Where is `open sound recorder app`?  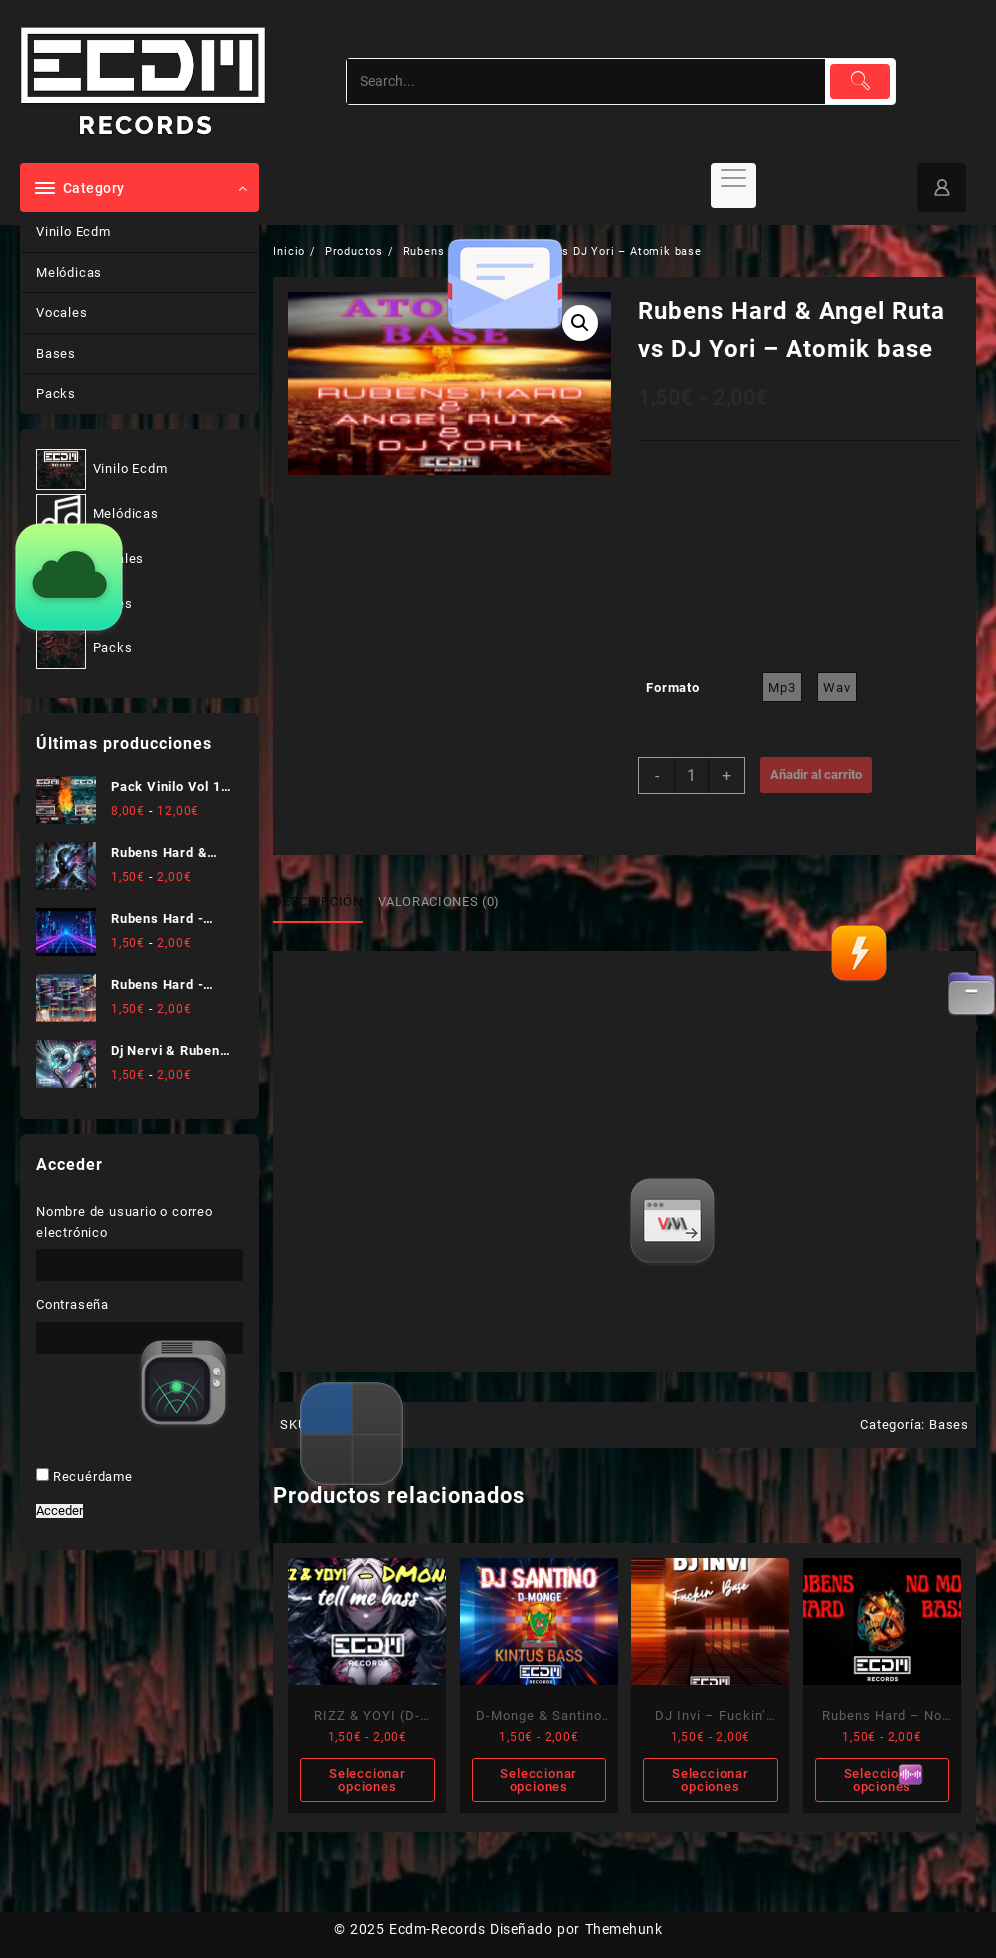
open sound recorder app is located at coordinates (910, 1774).